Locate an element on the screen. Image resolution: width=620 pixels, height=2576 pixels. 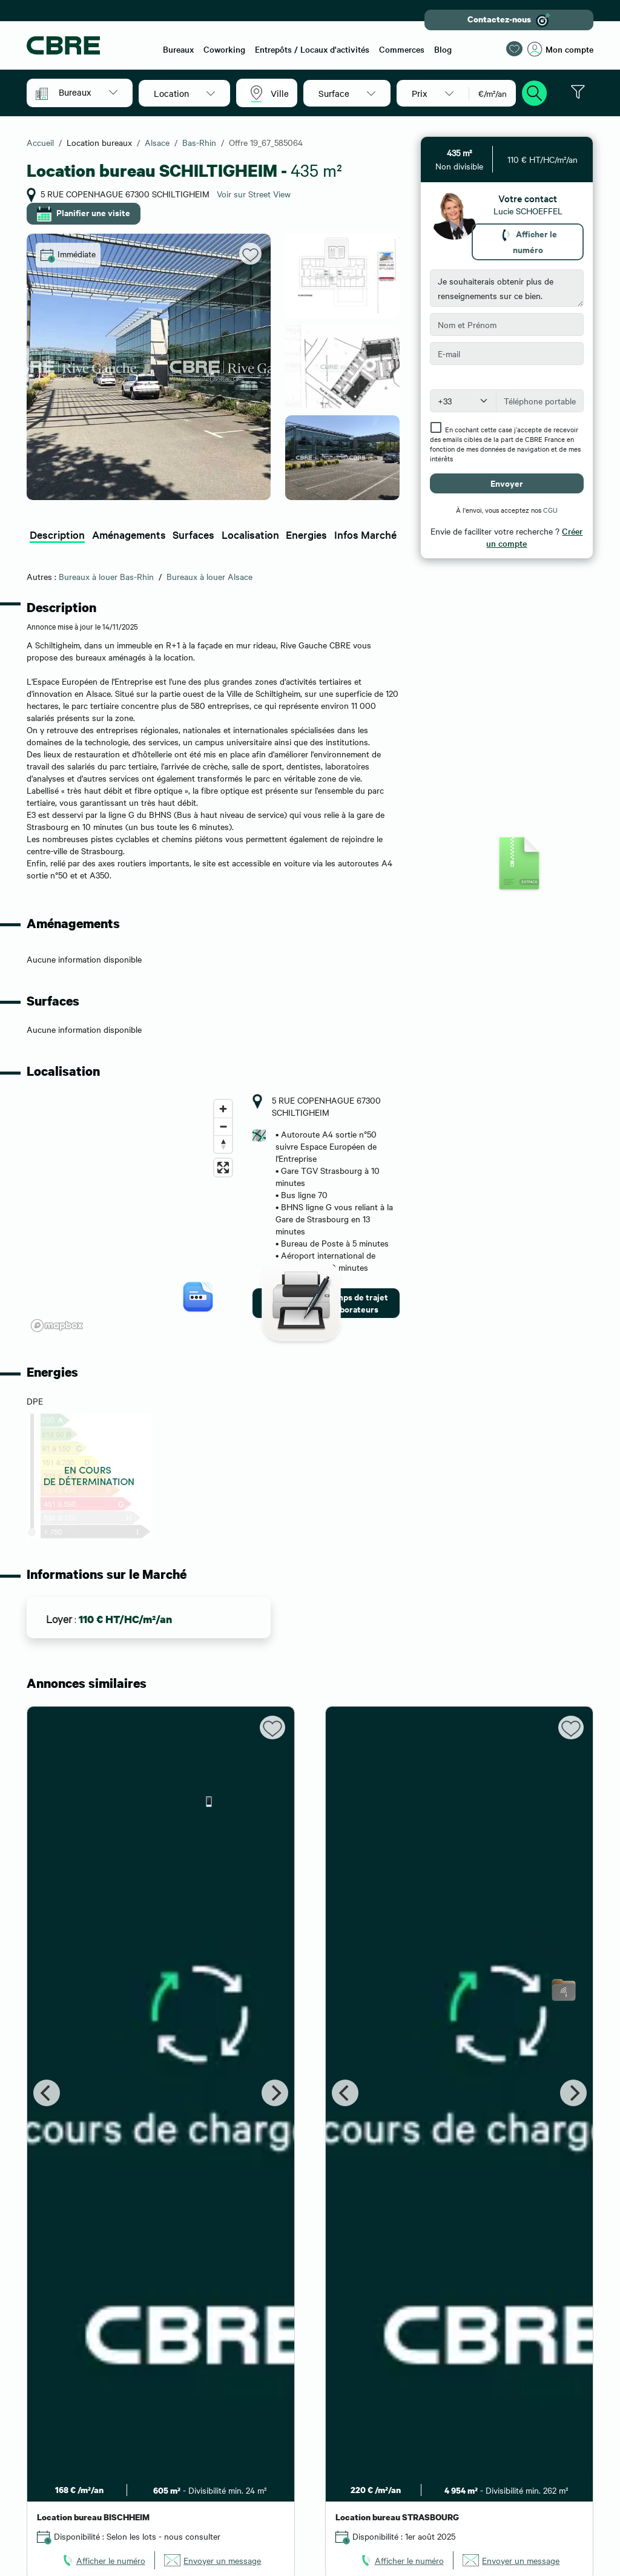
open login or authentication app is located at coordinates (198, 1297).